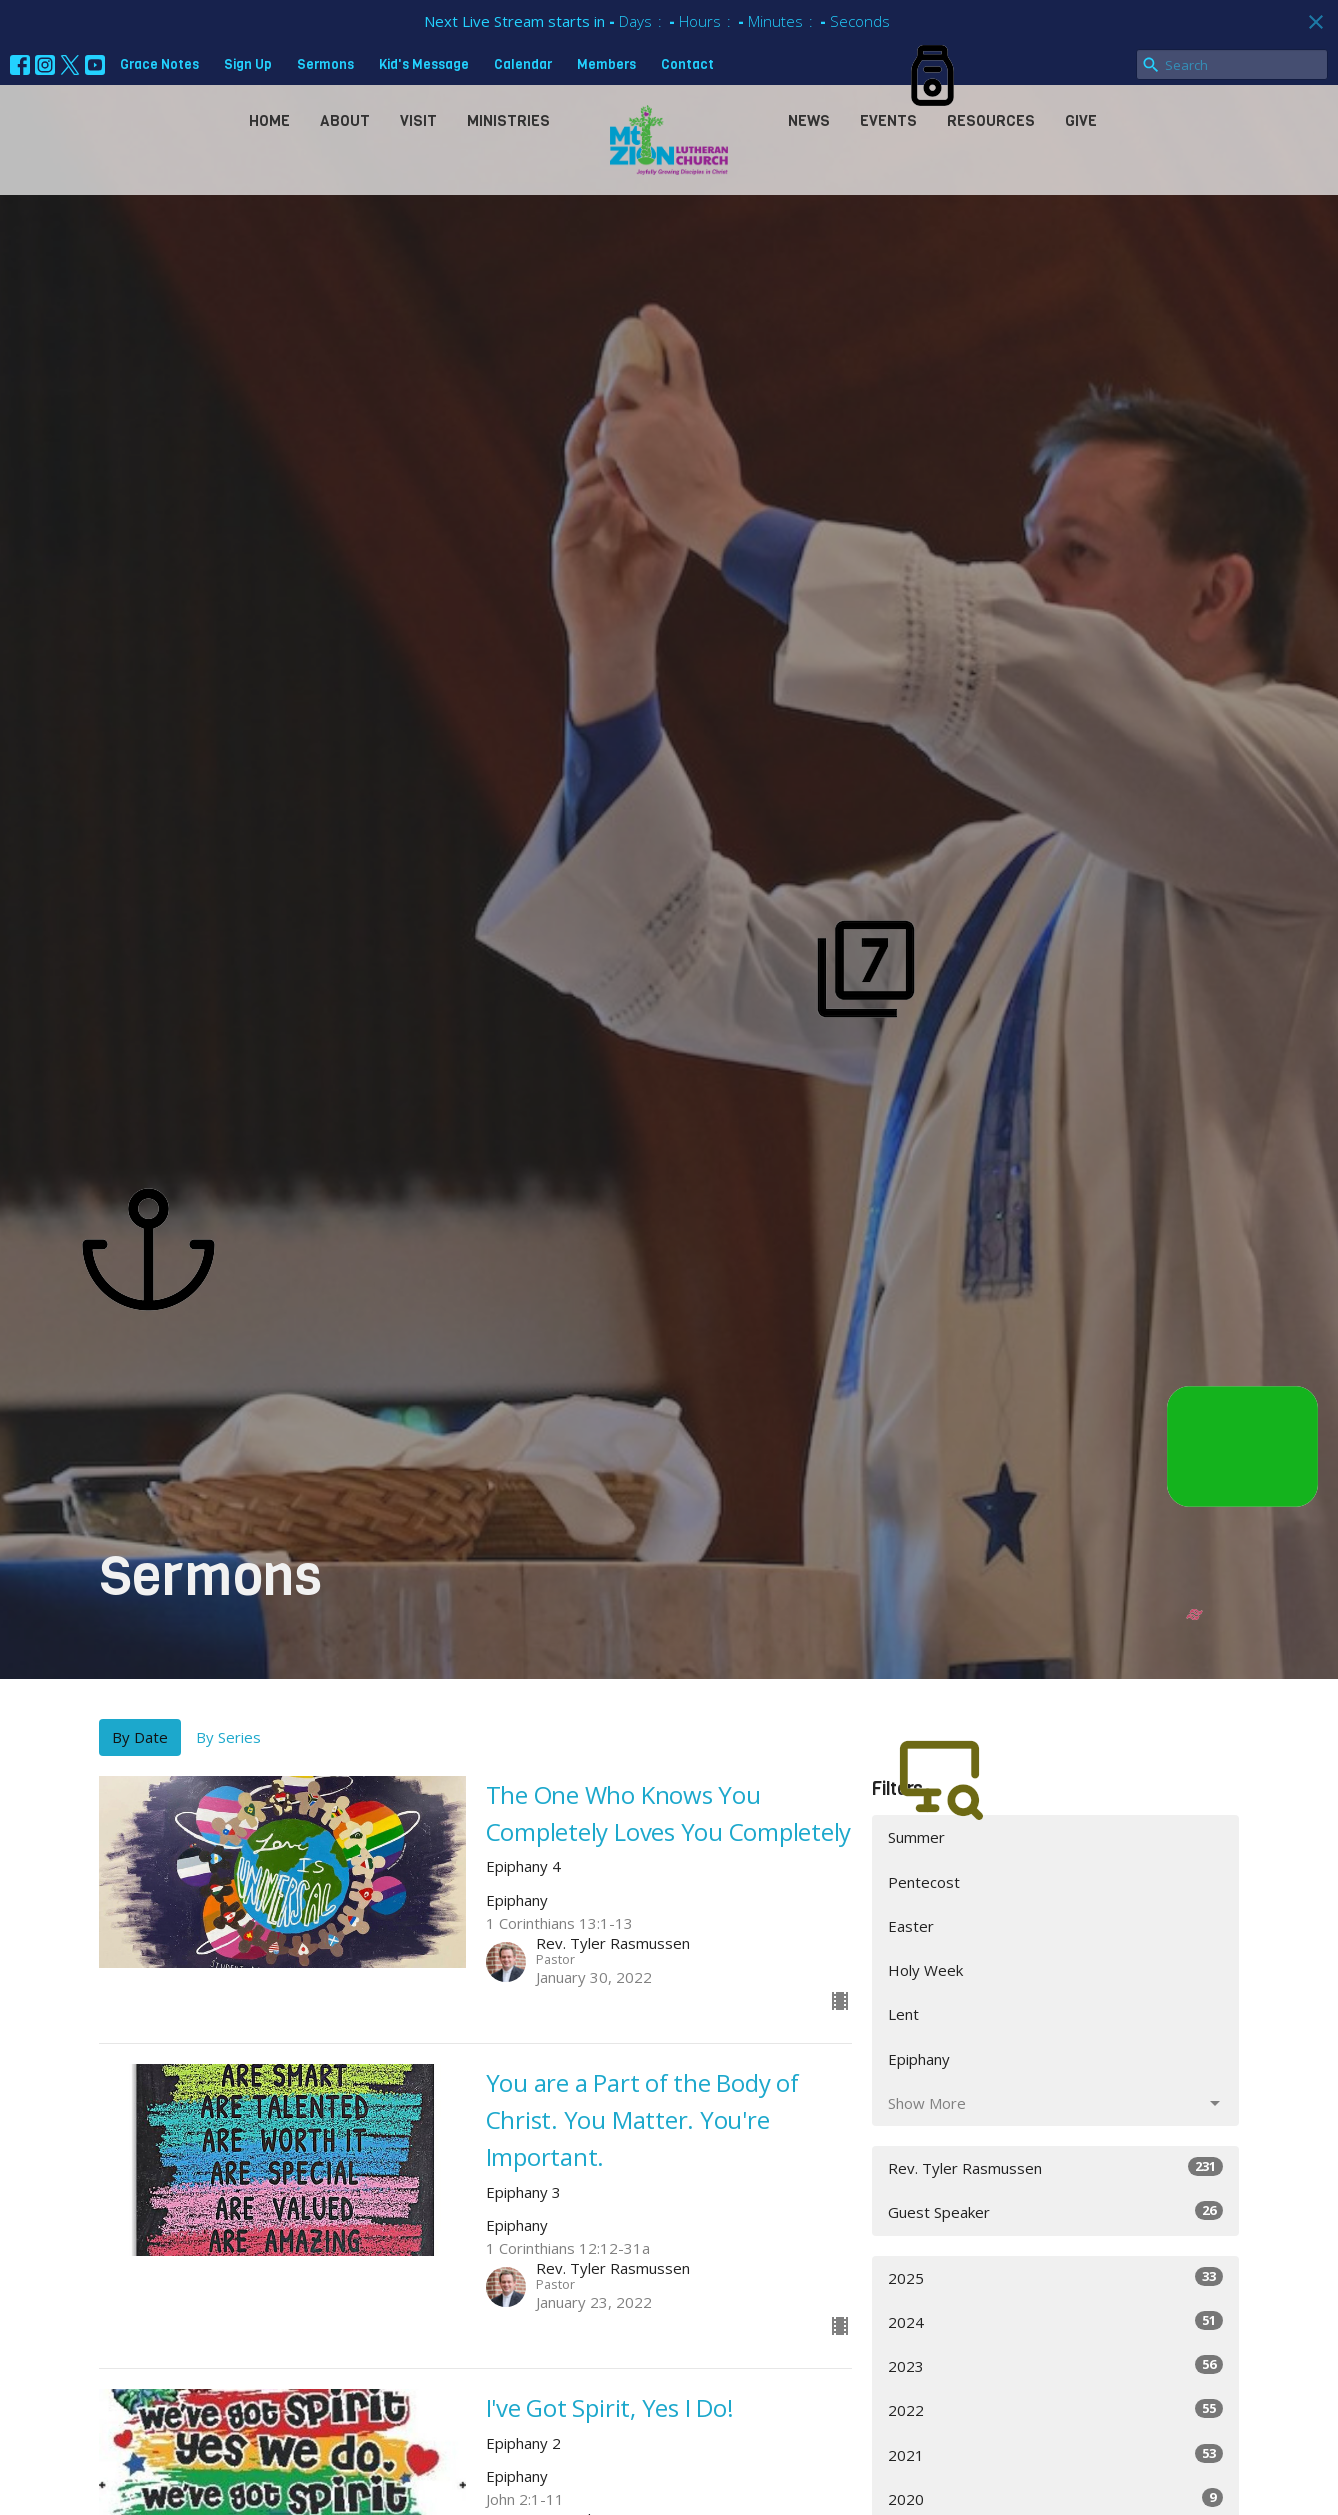  Describe the element at coordinates (1194, 1614) in the screenshot. I see `tailwind css framework logo` at that location.